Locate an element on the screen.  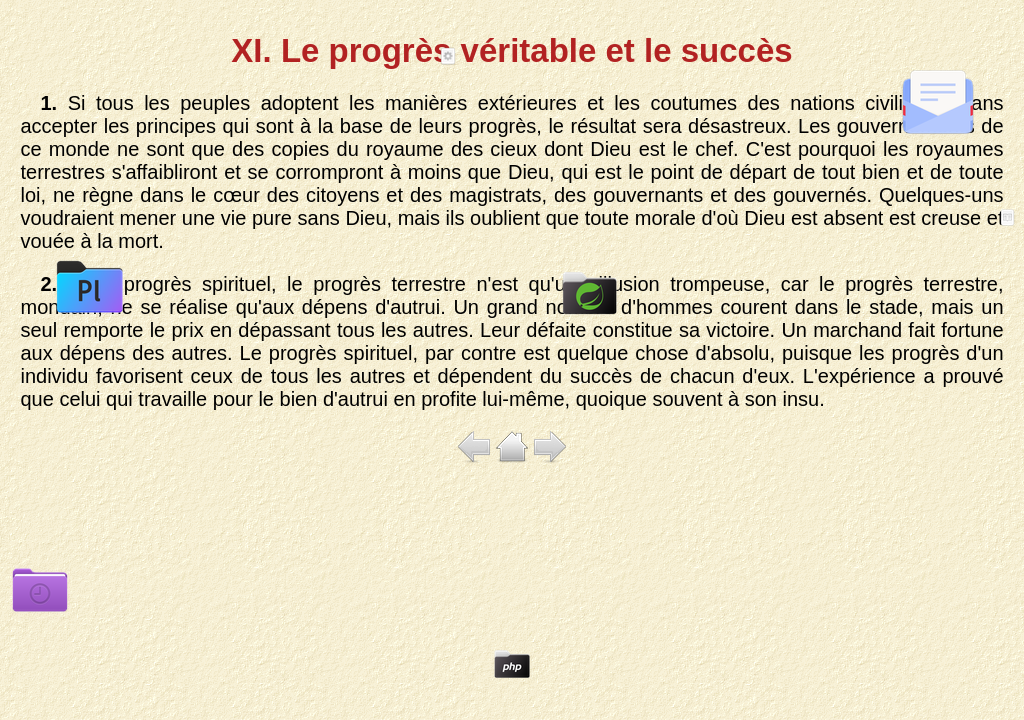
indicates a message has been read is located at coordinates (938, 106).